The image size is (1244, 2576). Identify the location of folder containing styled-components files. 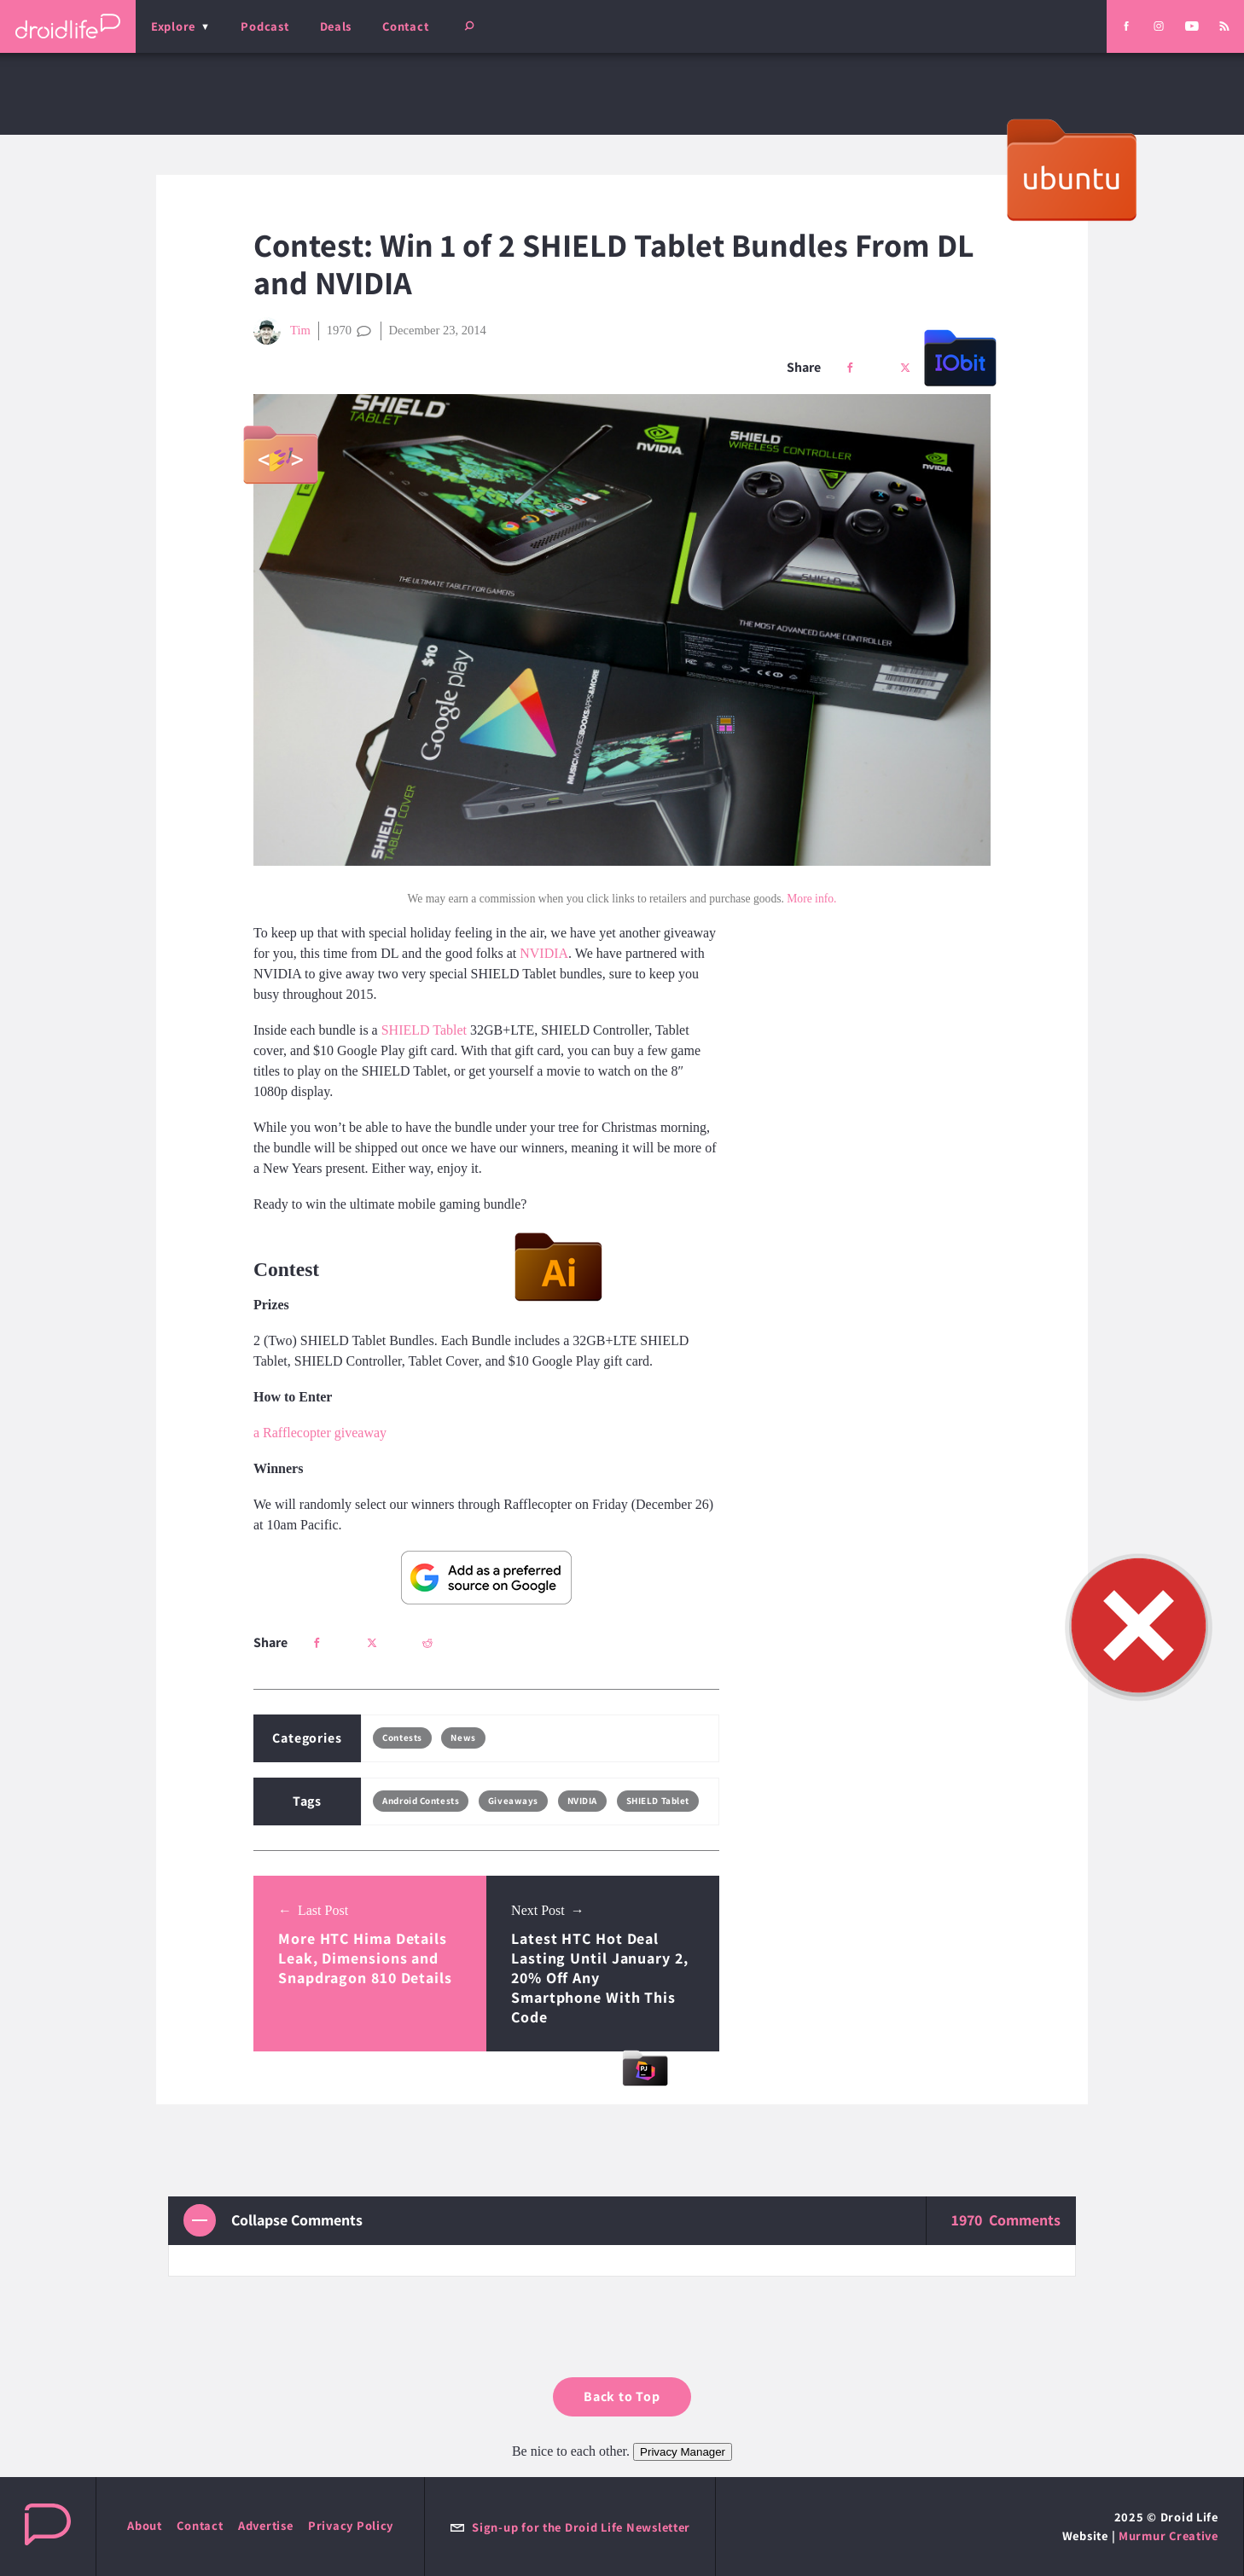
(280, 456).